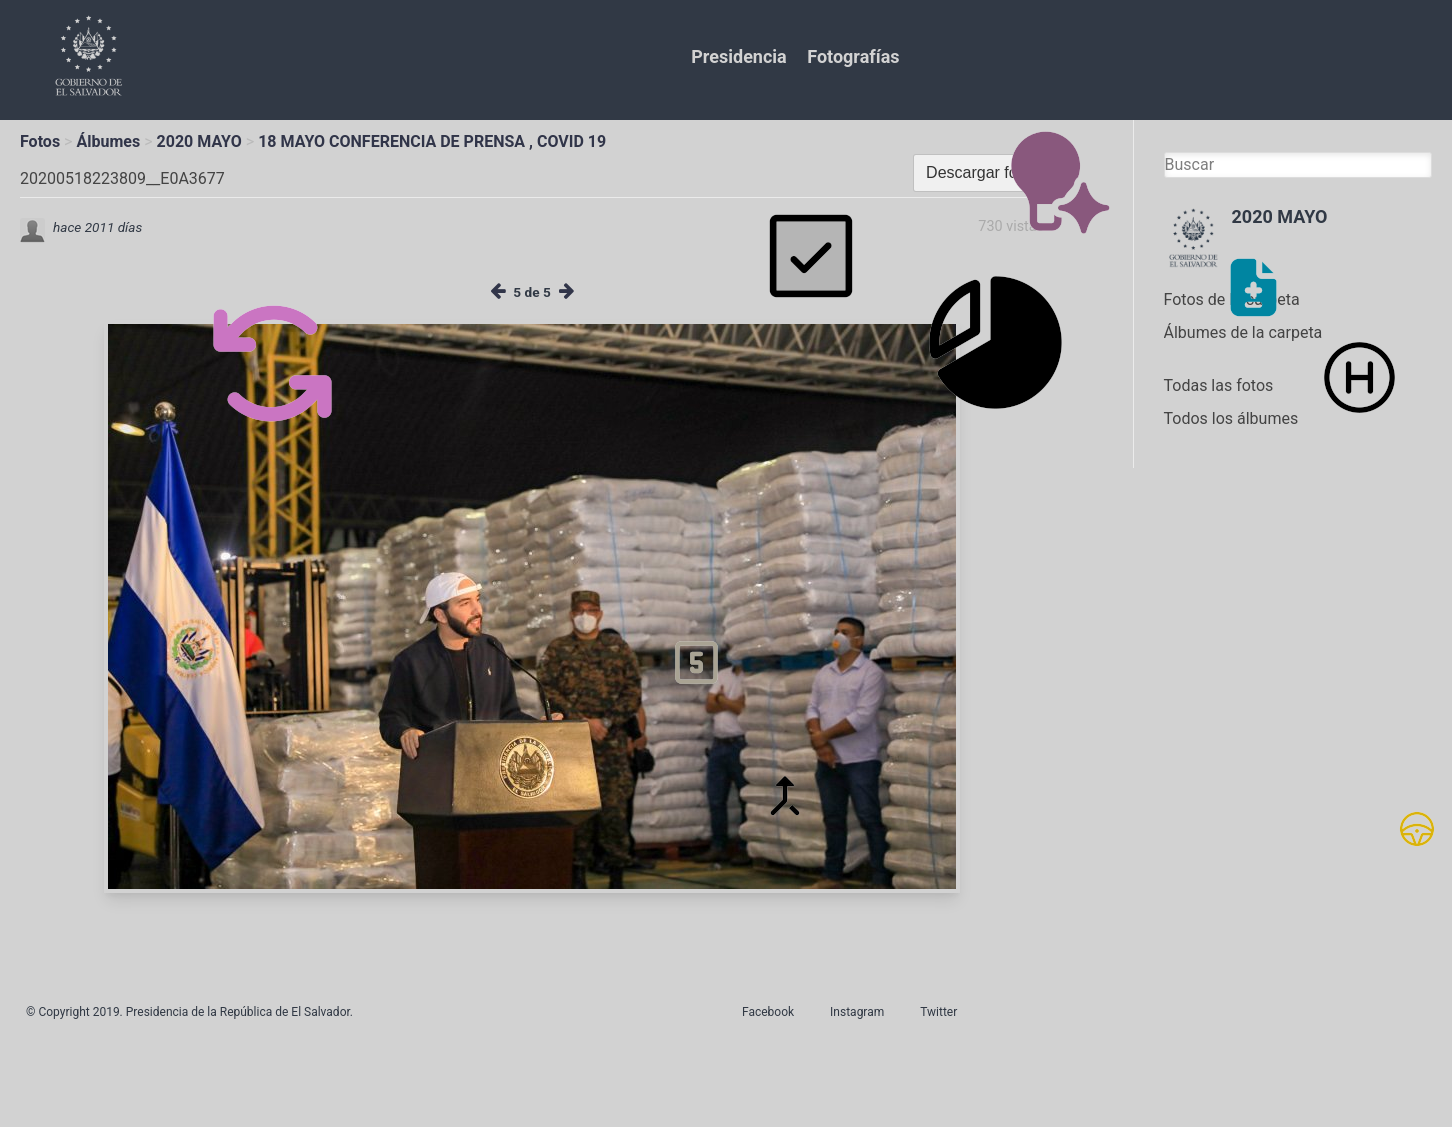  Describe the element at coordinates (1359, 377) in the screenshot. I see `hospital or helipad location marker` at that location.